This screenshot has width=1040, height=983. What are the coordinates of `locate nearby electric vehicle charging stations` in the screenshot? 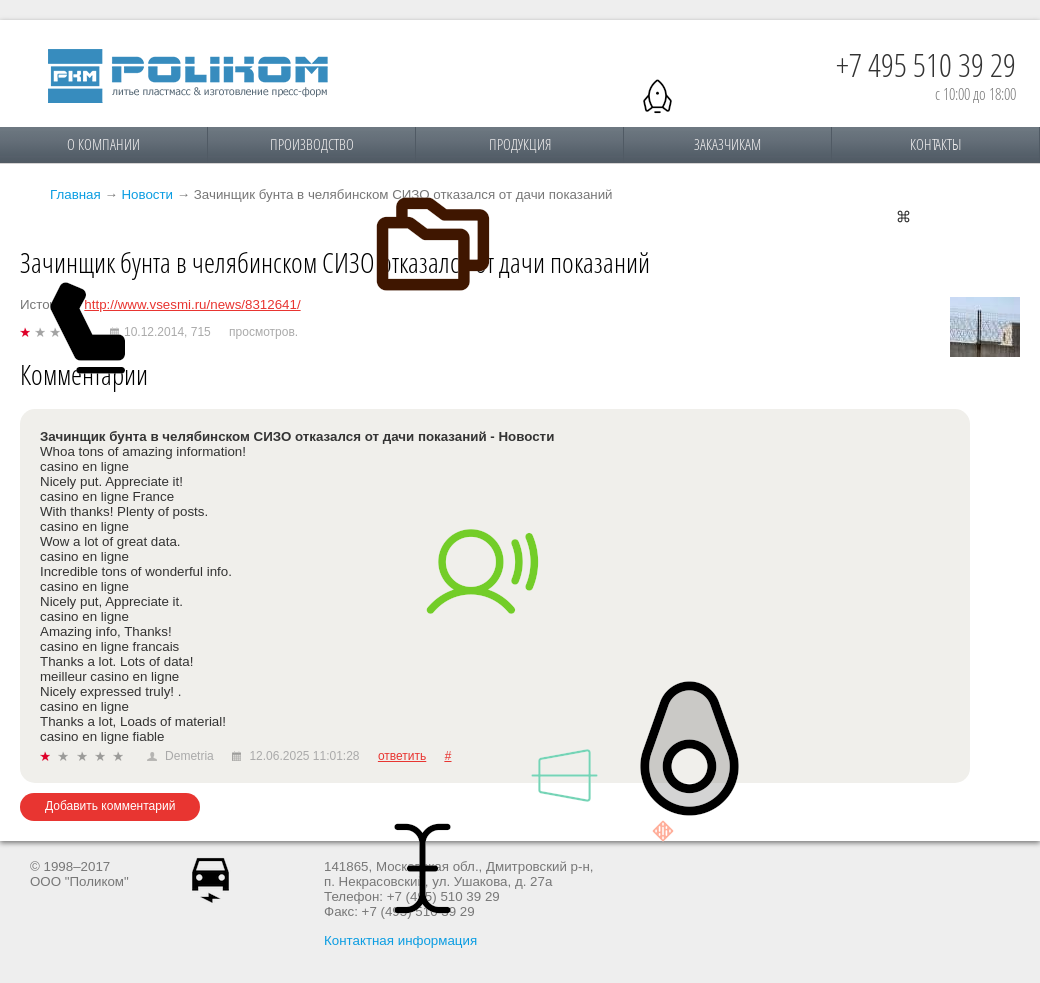 It's located at (210, 880).